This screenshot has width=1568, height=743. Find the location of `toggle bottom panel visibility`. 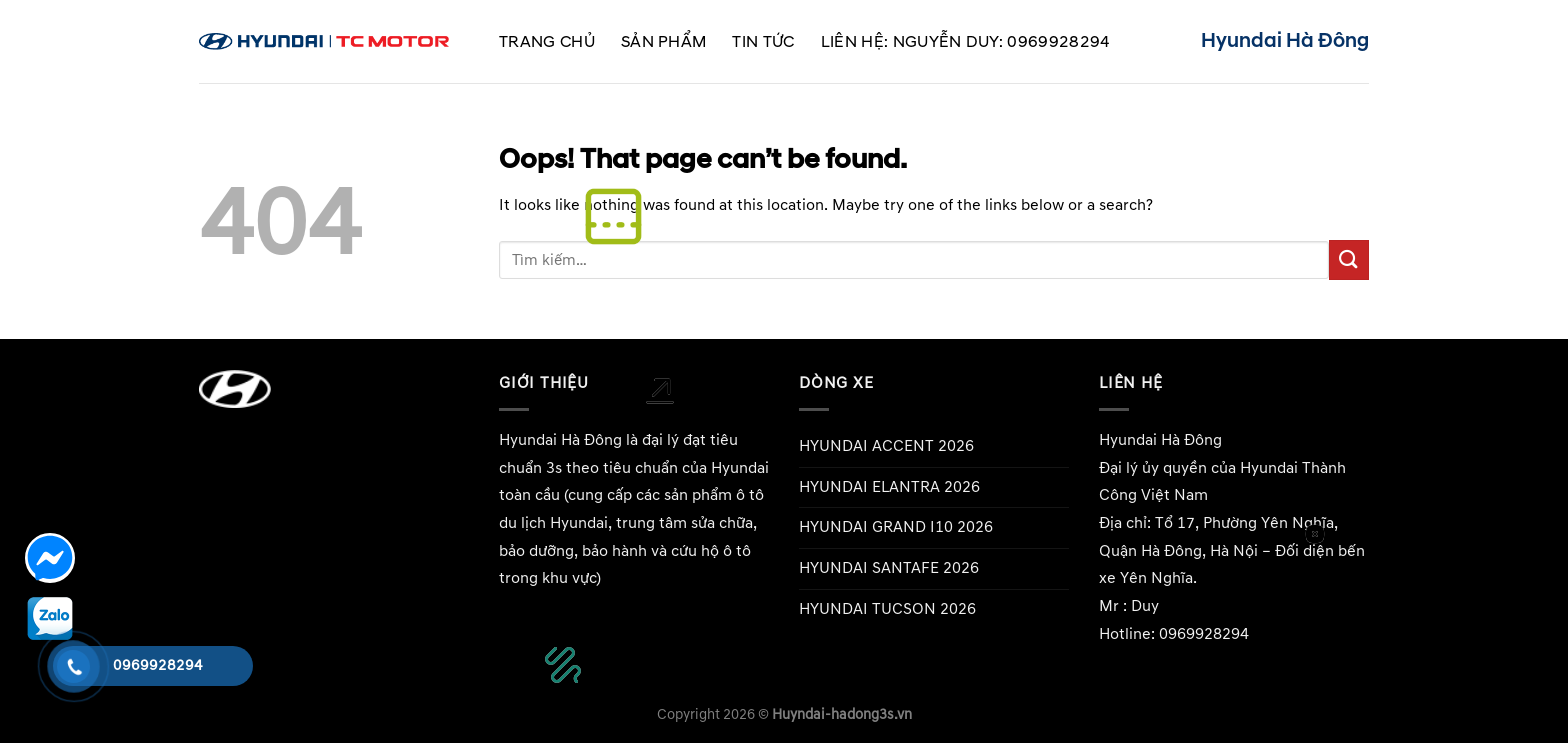

toggle bottom panel visibility is located at coordinates (613, 216).